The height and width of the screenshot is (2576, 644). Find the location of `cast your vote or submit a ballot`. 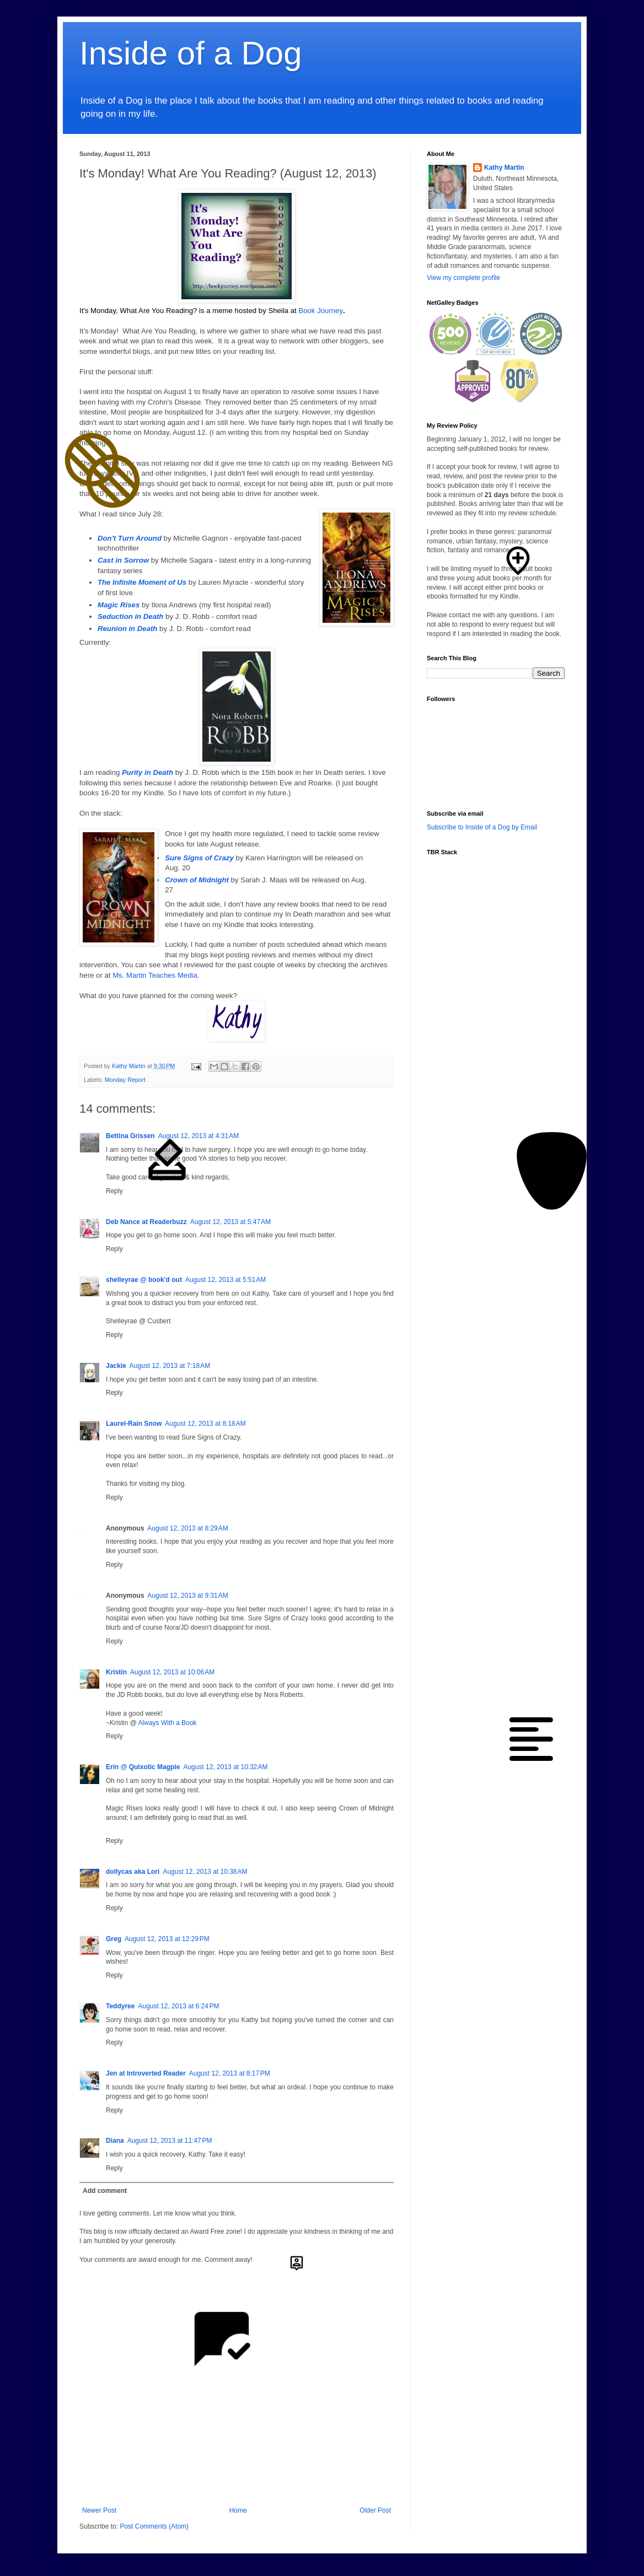

cast your vote or submit a ballot is located at coordinates (167, 1160).